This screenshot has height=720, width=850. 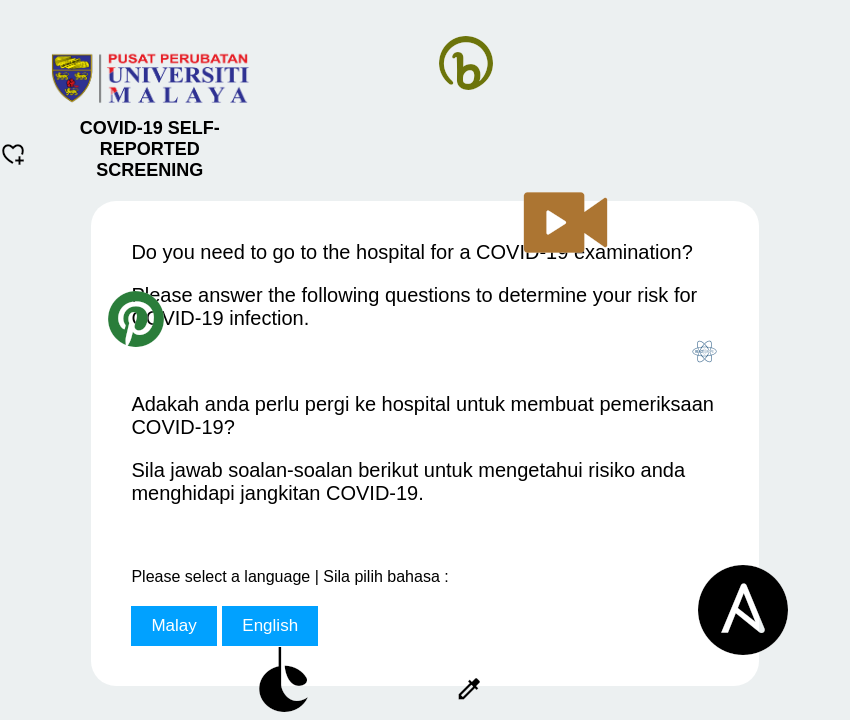 I want to click on add to favorites, so click(x=13, y=154).